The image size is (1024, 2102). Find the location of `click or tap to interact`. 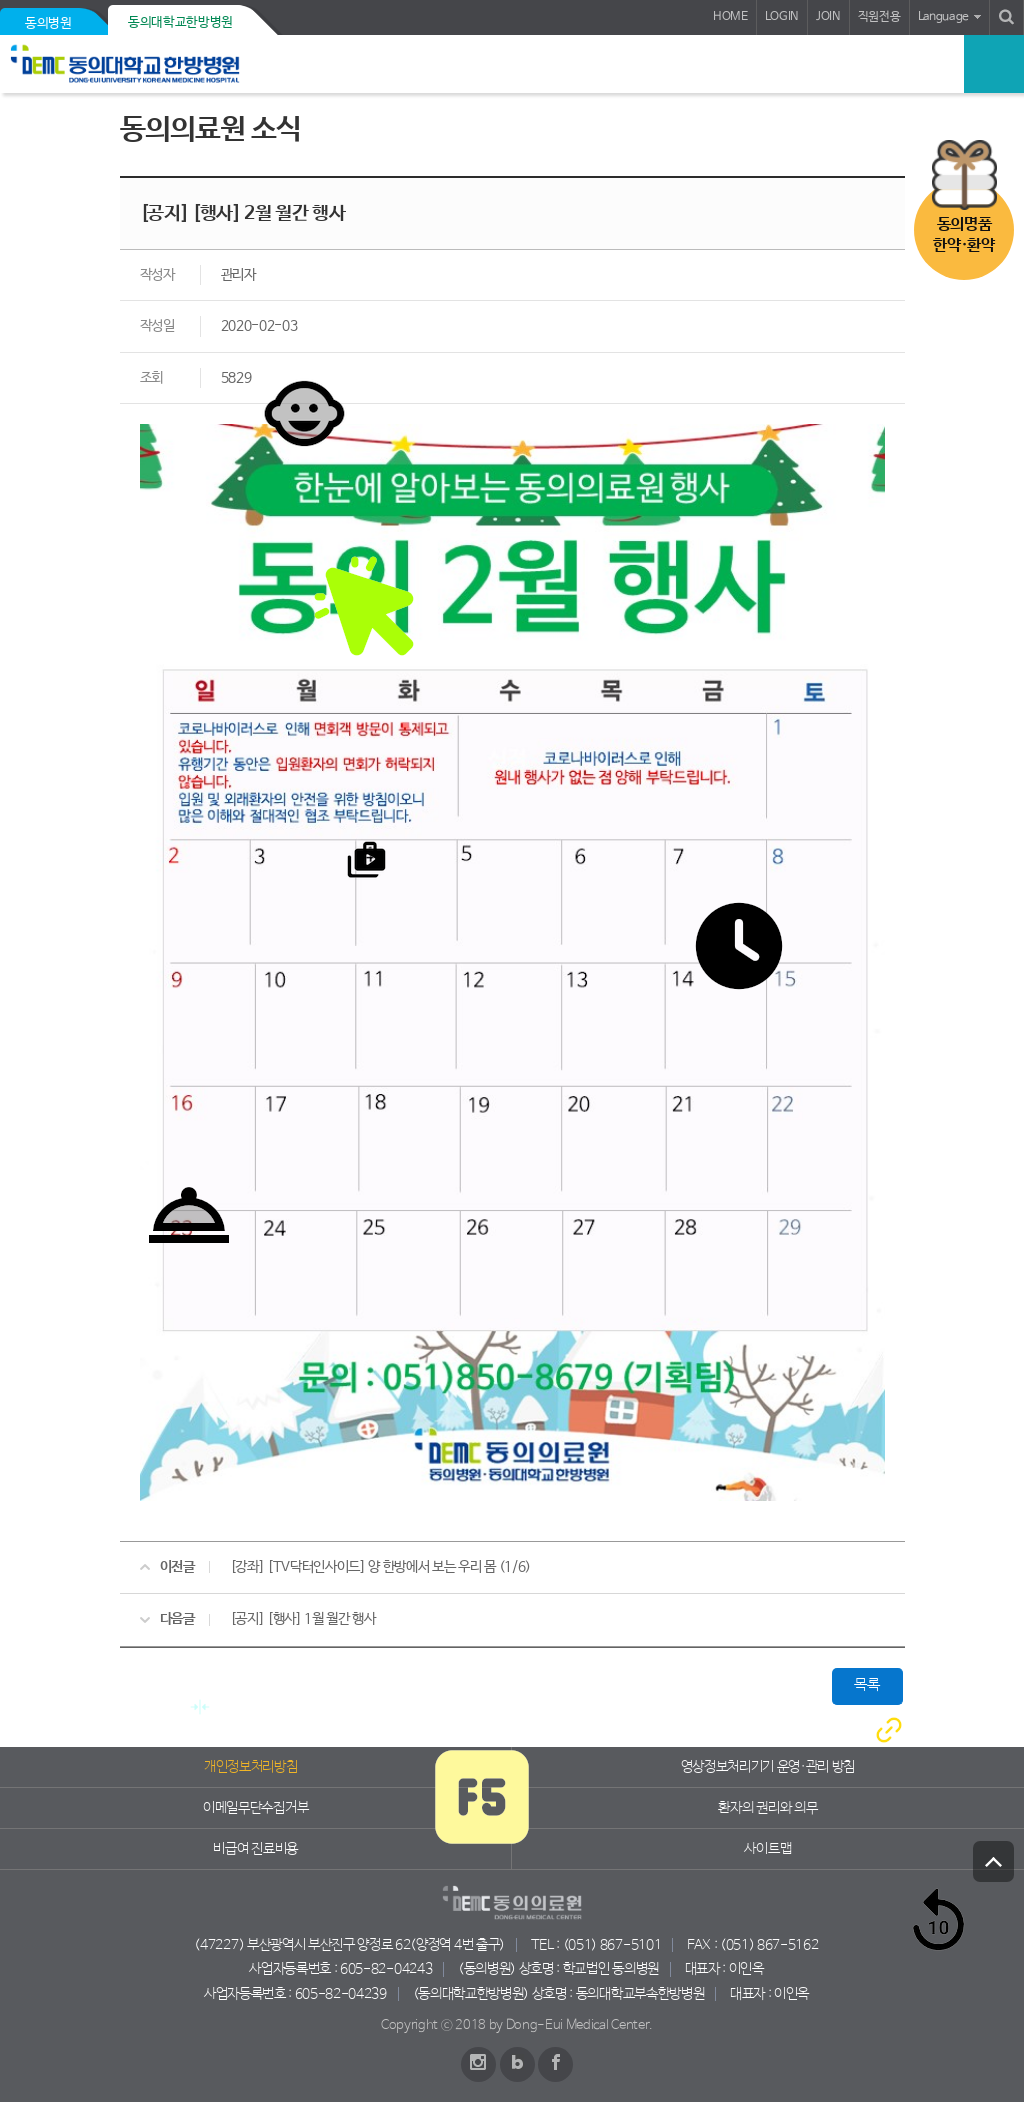

click or tap to interact is located at coordinates (369, 611).